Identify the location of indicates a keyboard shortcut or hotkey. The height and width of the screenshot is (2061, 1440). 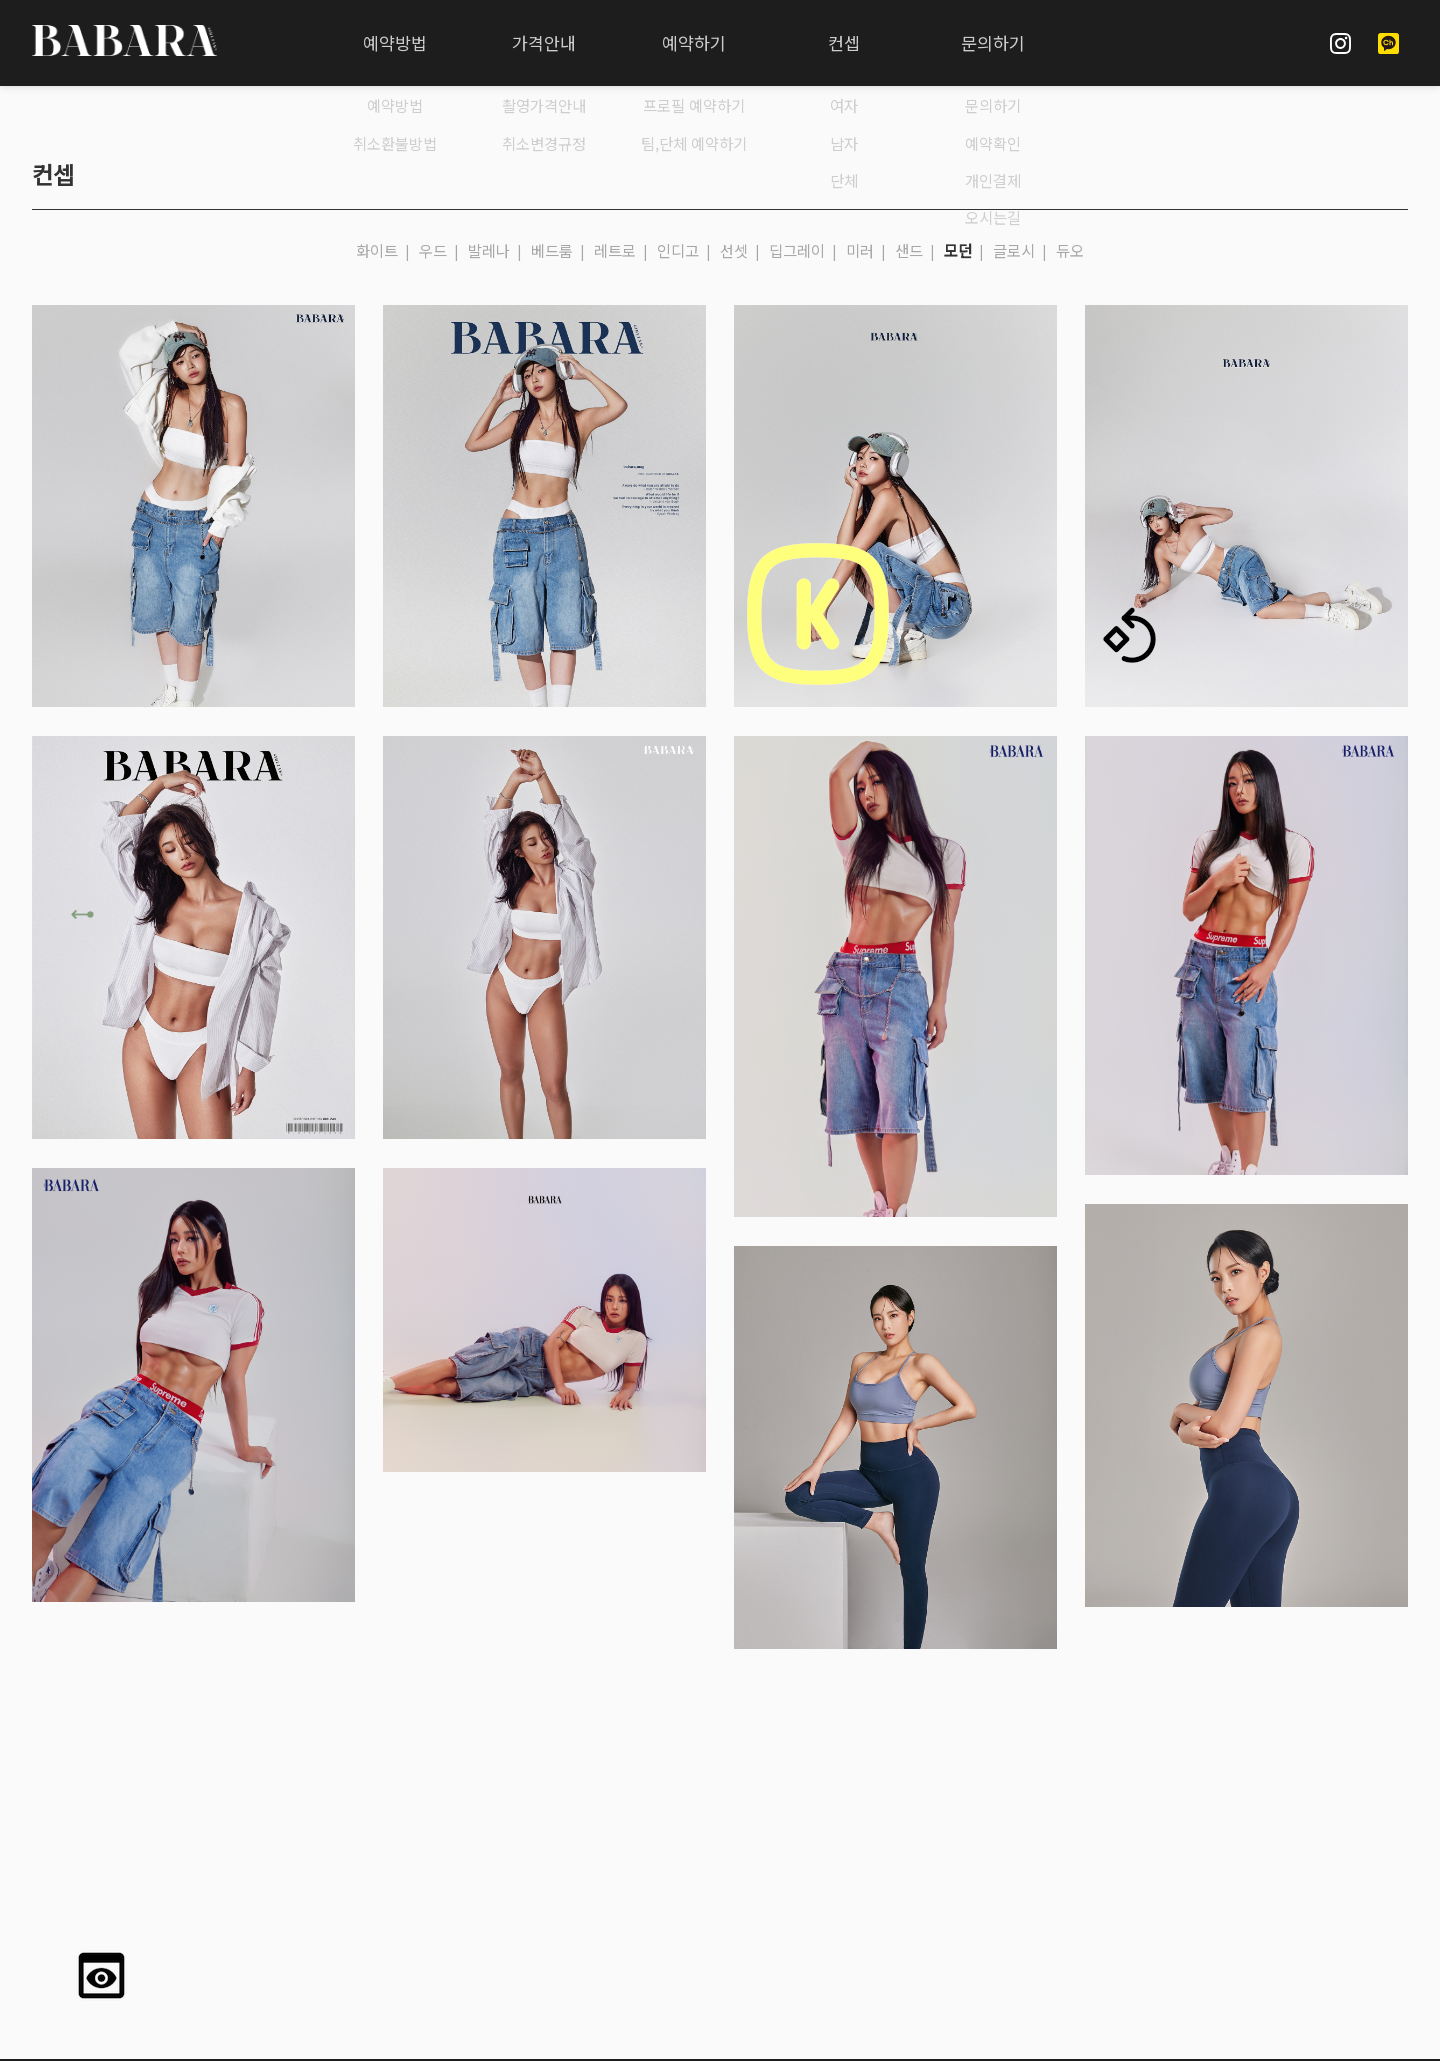
(818, 614).